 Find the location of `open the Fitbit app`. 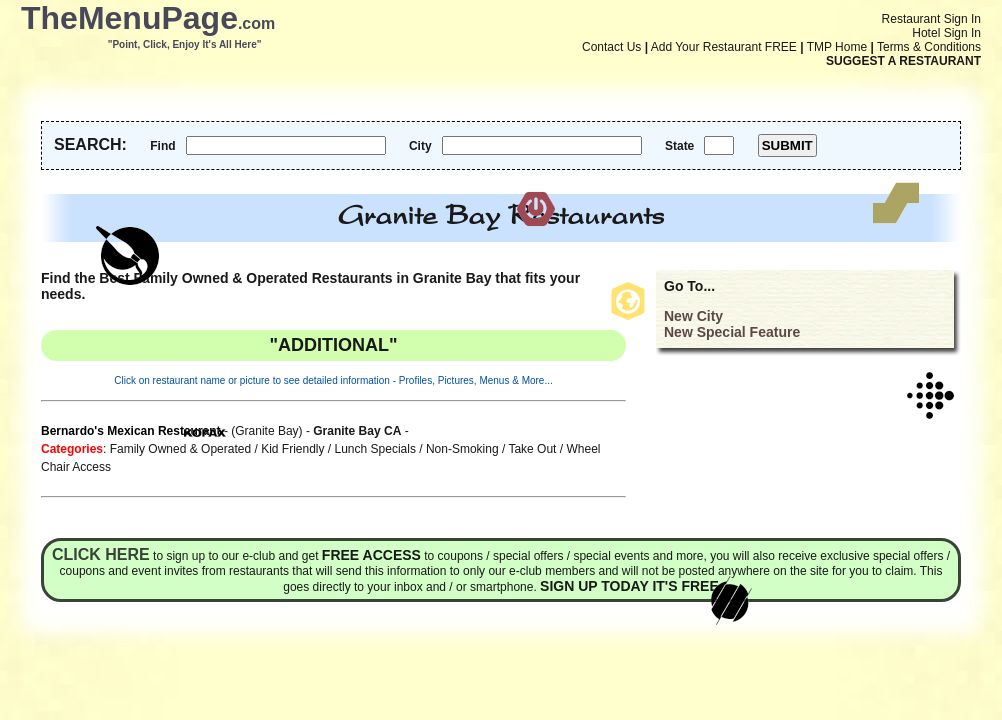

open the Fitbit app is located at coordinates (930, 395).